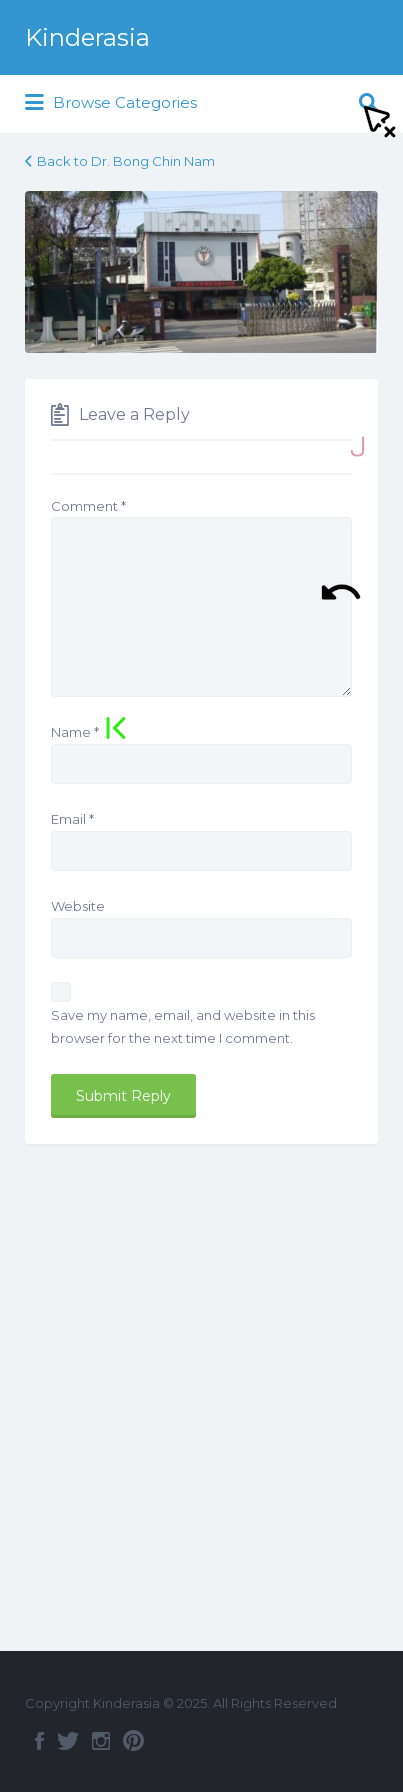  I want to click on undo the last action, so click(341, 592).